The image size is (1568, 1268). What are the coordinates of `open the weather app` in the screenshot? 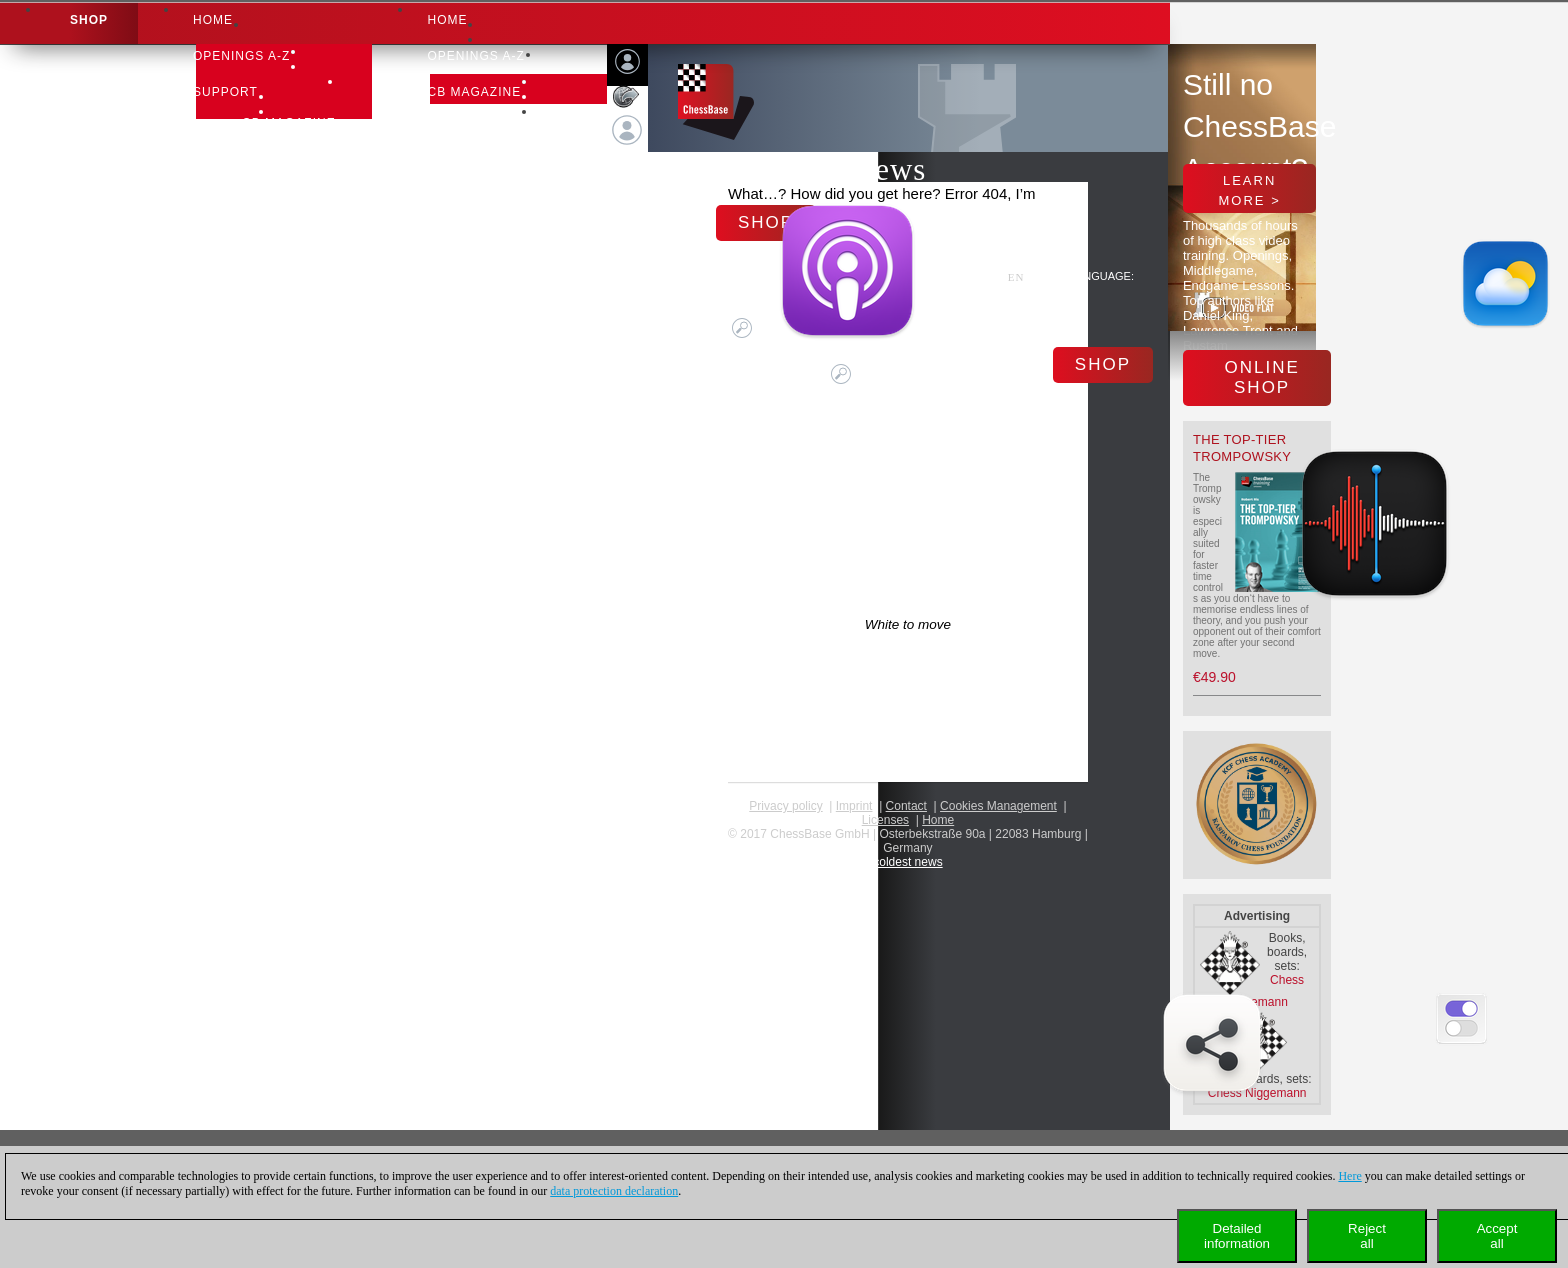 It's located at (1505, 283).